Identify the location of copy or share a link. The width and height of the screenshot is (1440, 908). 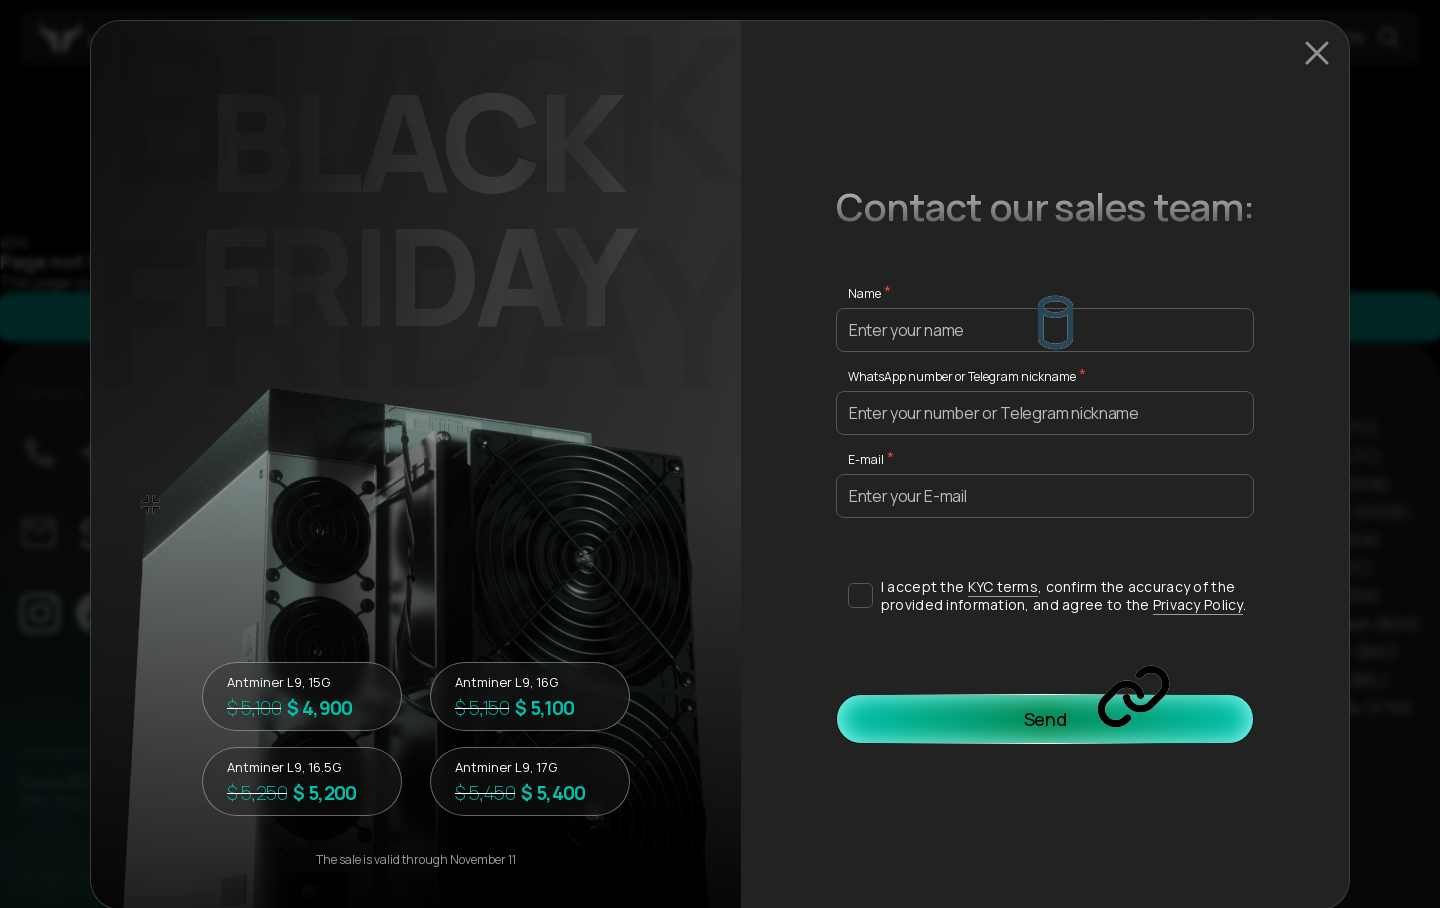
(1133, 696).